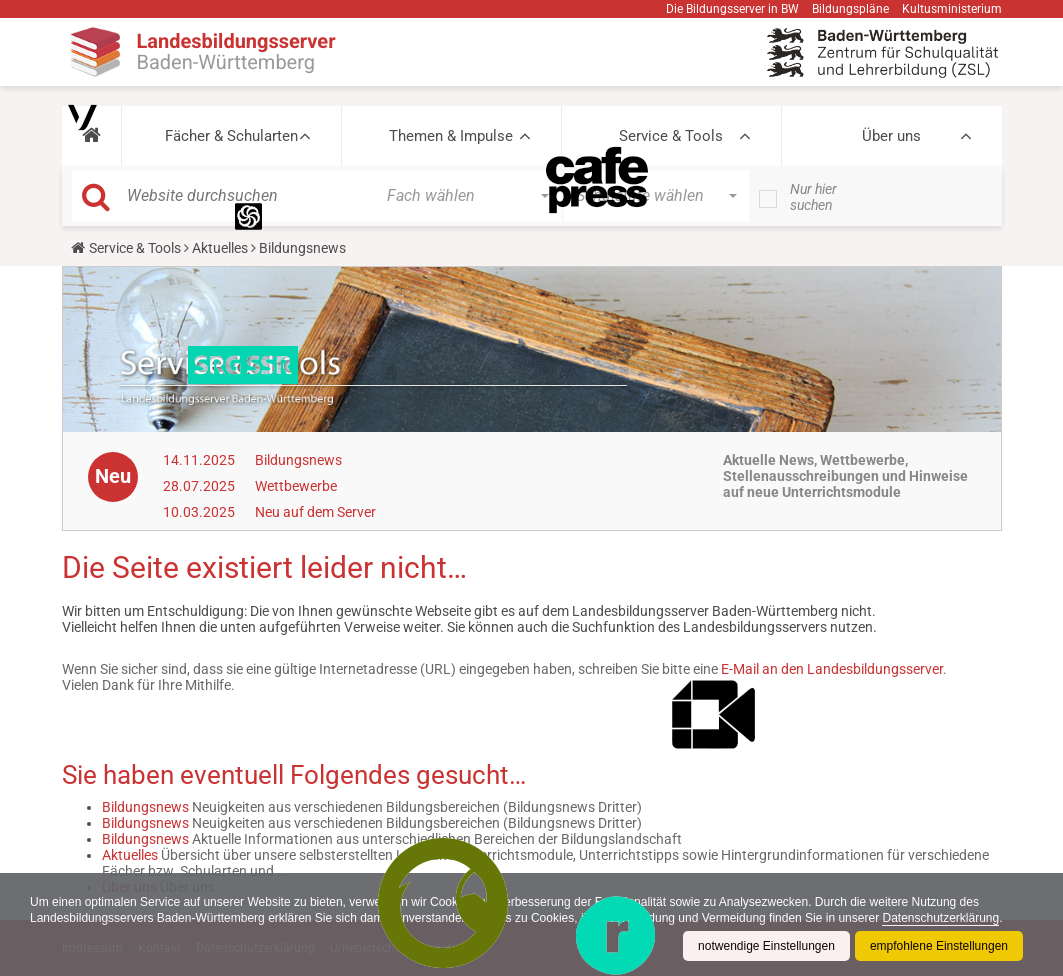  I want to click on SRG SSR Swiss broadcasting company logo, so click(243, 365).